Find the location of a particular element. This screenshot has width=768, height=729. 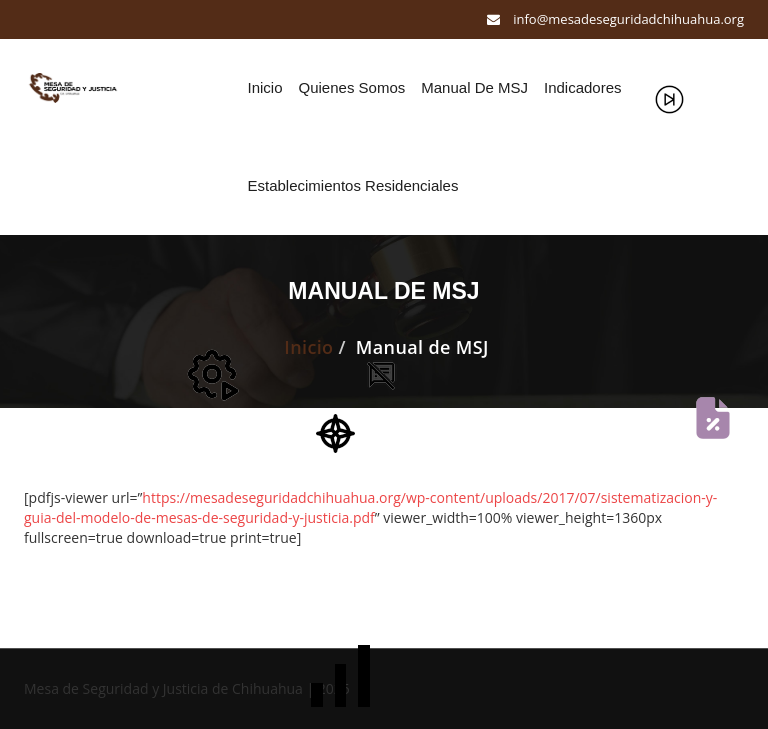

access automation settings is located at coordinates (212, 374).